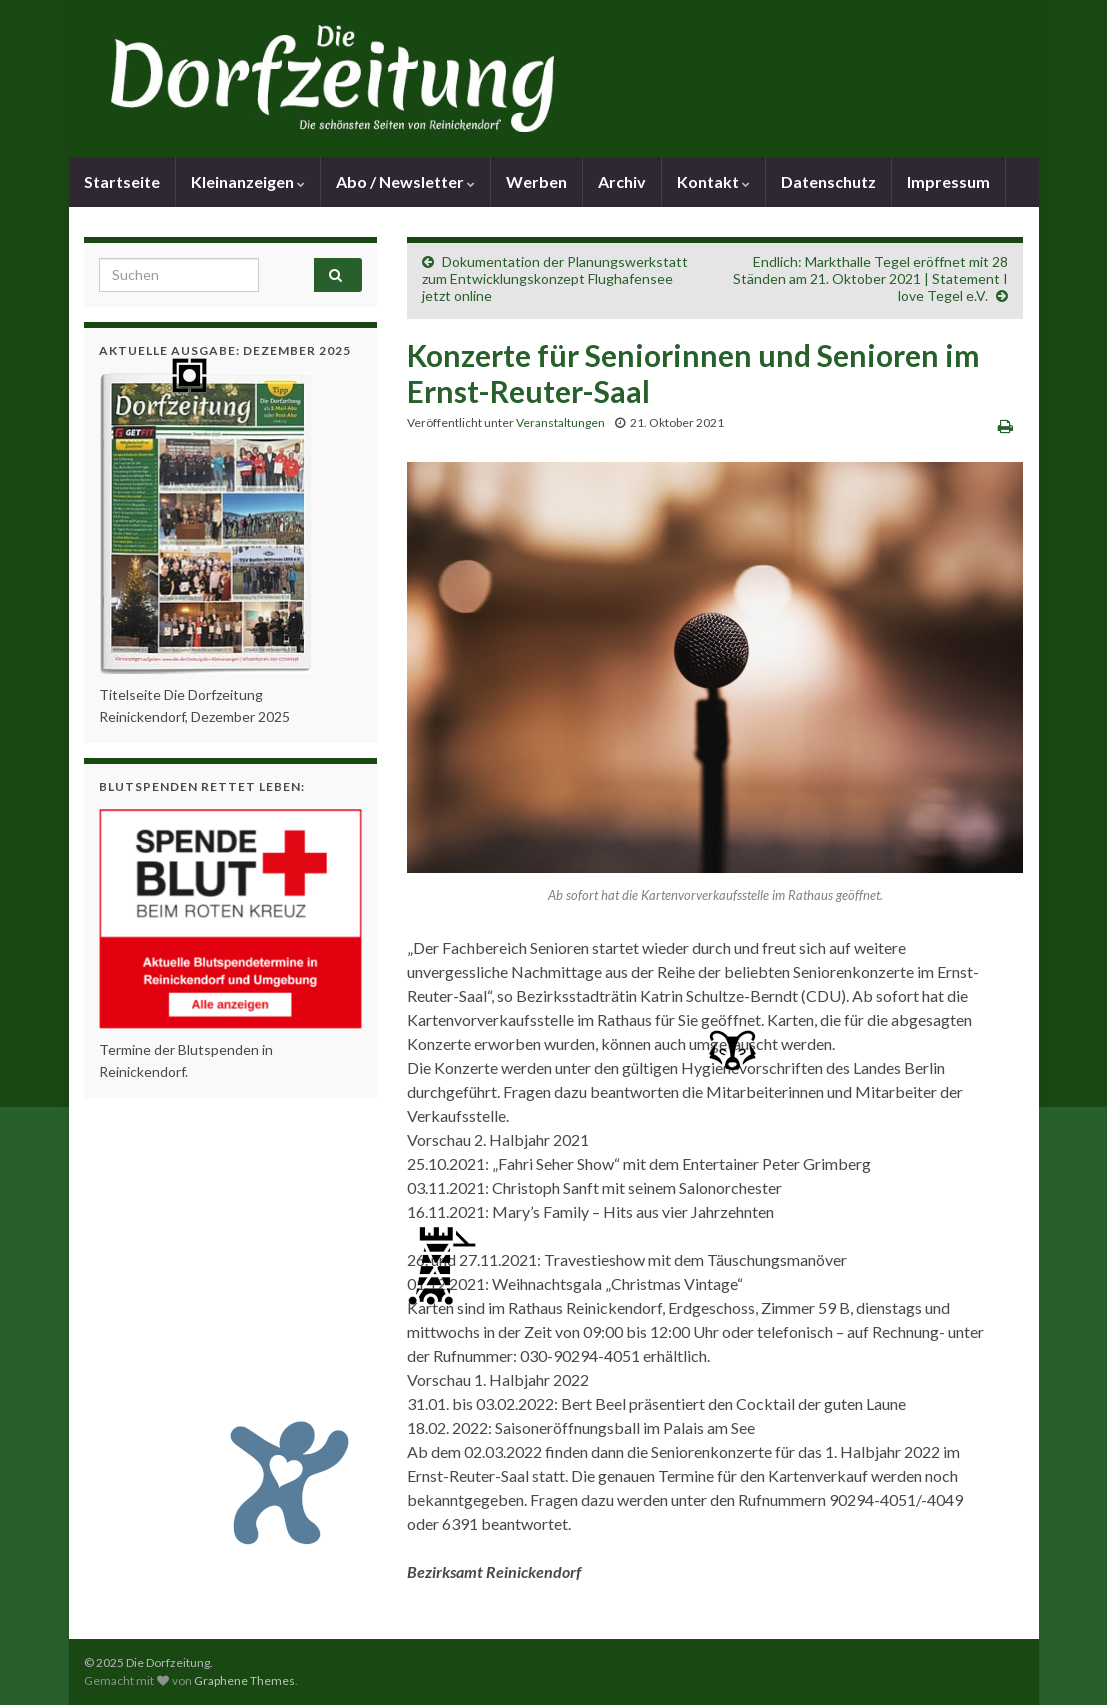  I want to click on access siege tower unit in strategy game, so click(440, 1264).